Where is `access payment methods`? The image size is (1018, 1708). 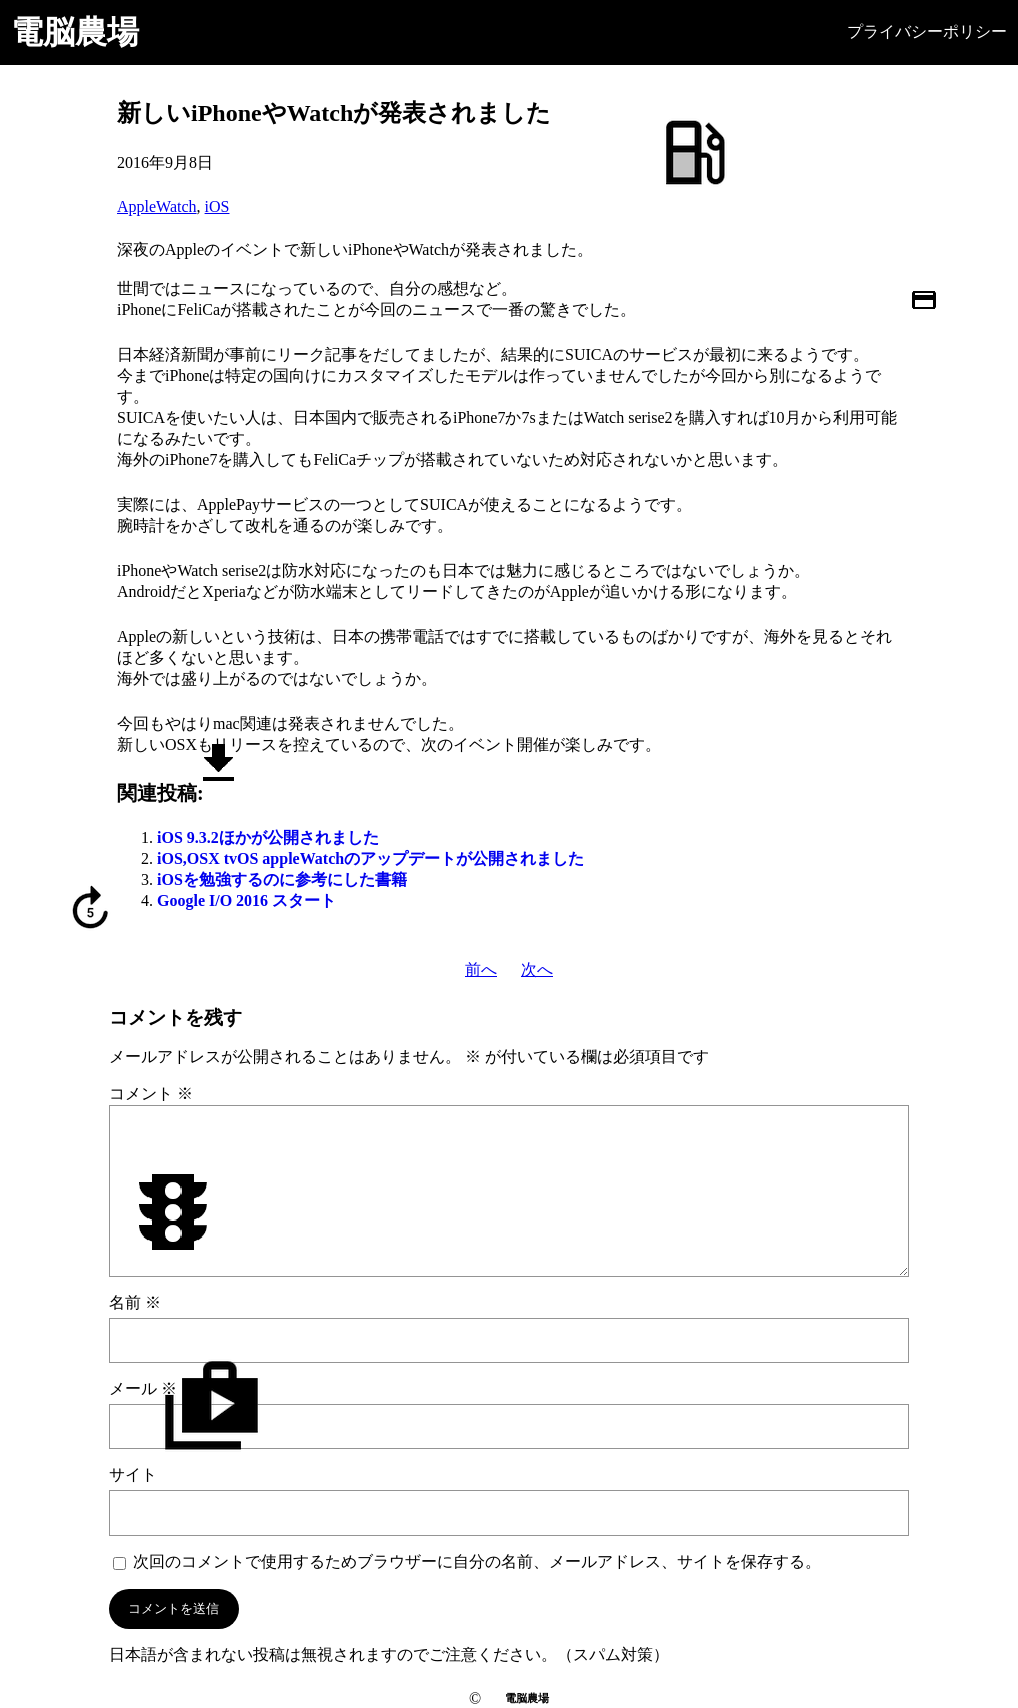
access payment methods is located at coordinates (924, 300).